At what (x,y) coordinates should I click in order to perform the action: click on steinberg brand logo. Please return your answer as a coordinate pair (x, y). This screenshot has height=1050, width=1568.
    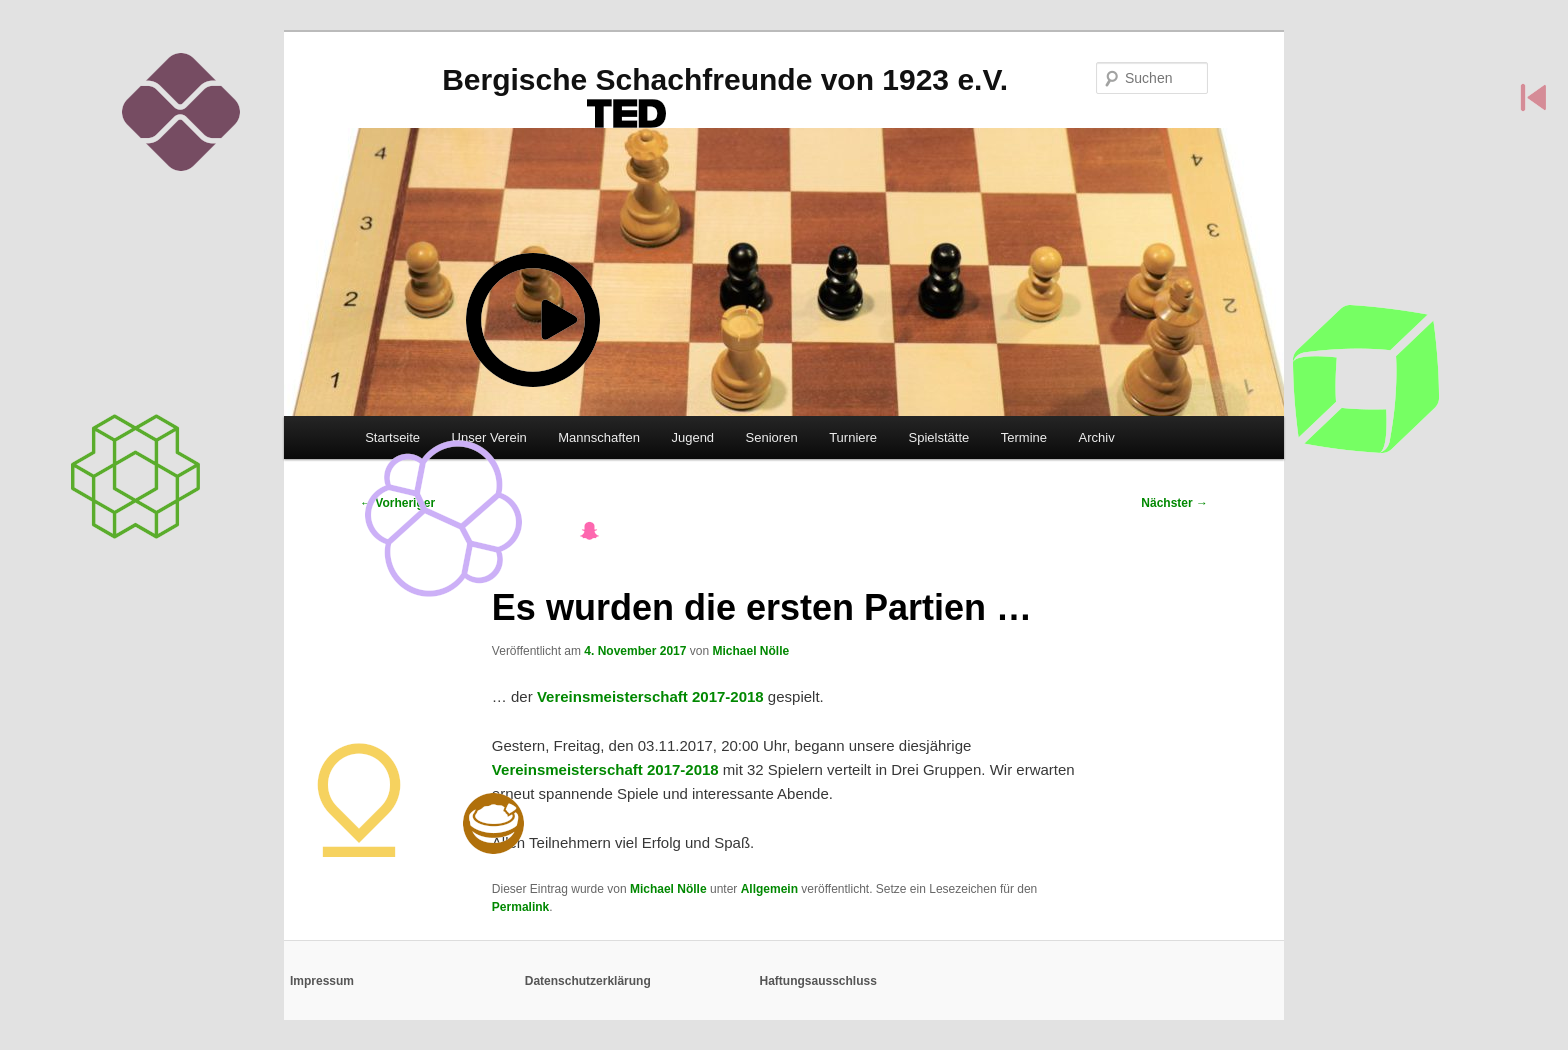
    Looking at the image, I should click on (533, 320).